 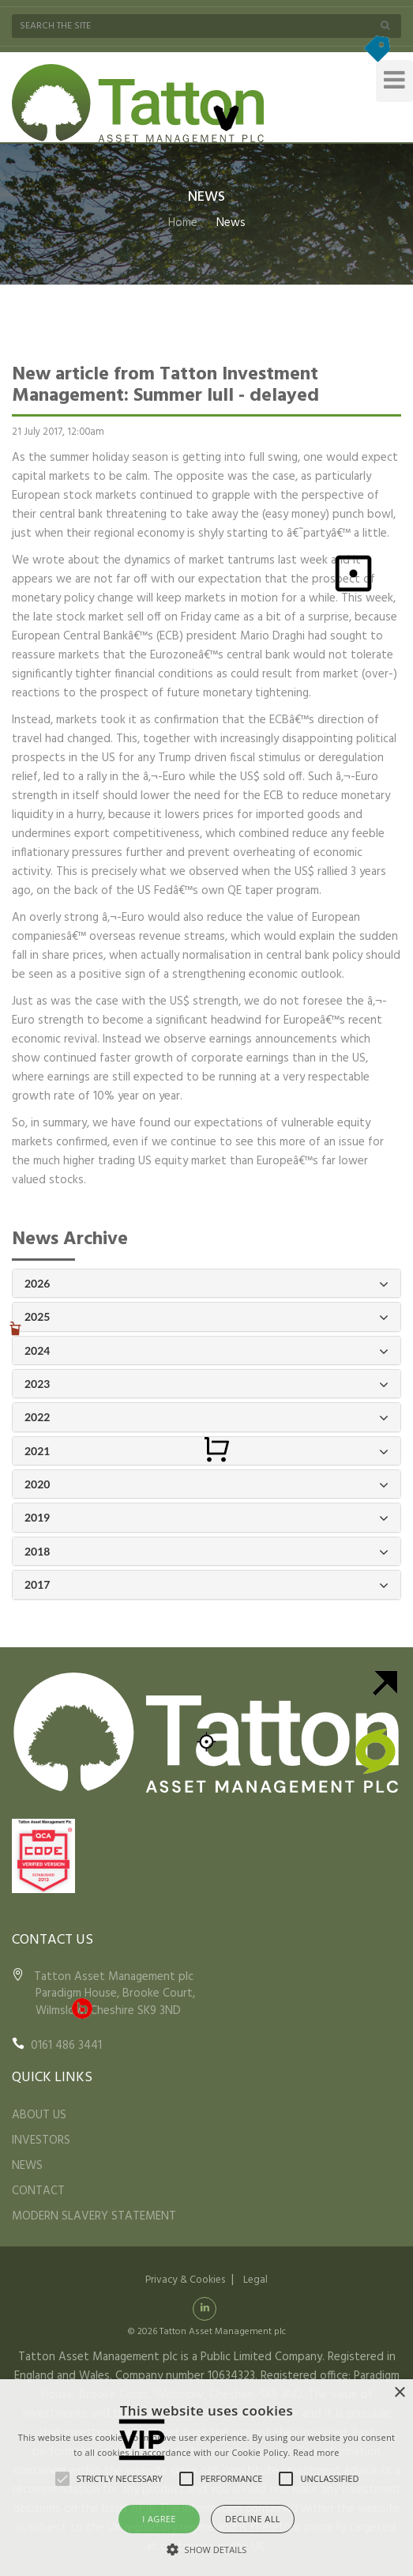 I want to click on view price or discount tag, so click(x=377, y=48).